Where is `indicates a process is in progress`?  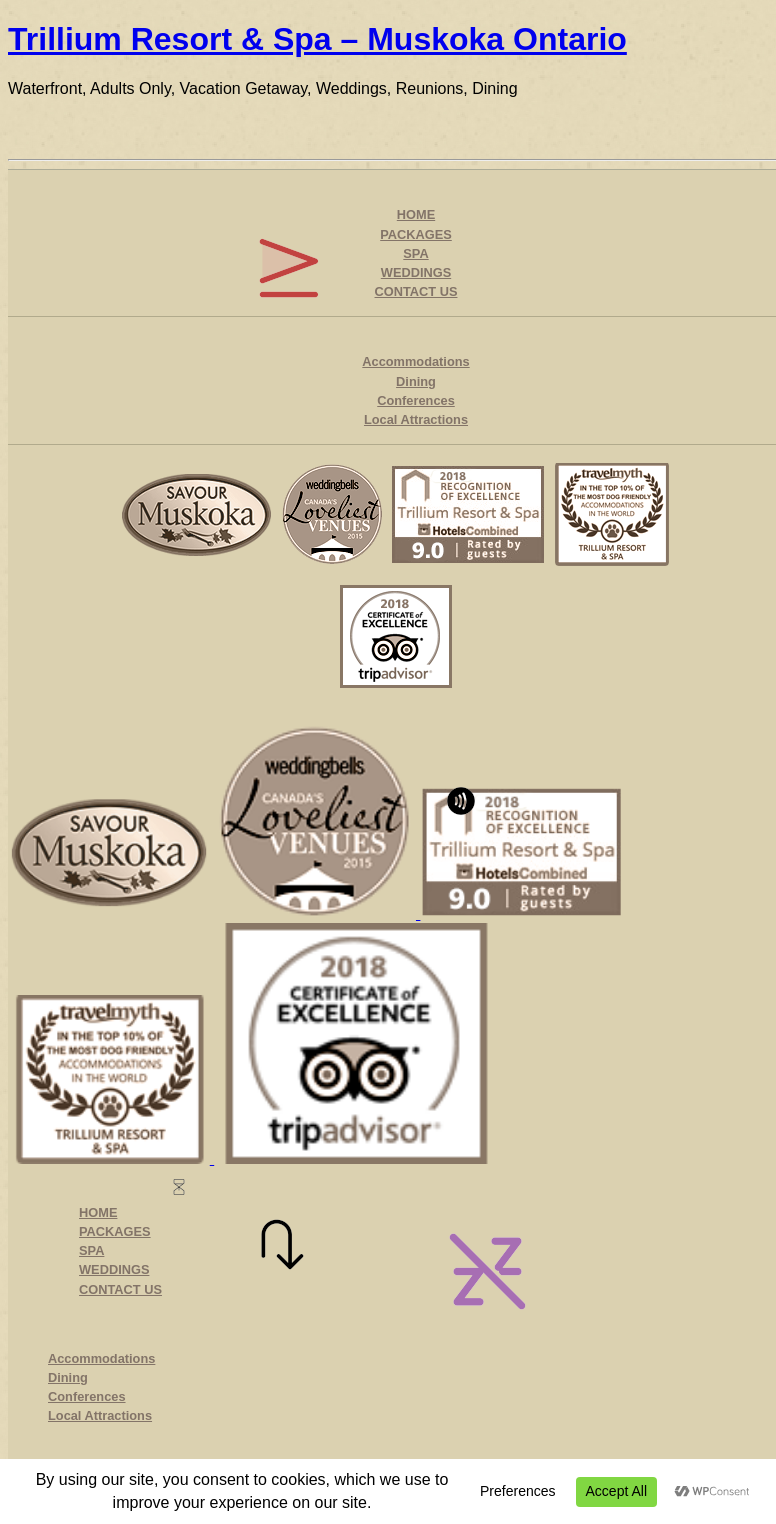
indicates a process is in progress is located at coordinates (179, 1187).